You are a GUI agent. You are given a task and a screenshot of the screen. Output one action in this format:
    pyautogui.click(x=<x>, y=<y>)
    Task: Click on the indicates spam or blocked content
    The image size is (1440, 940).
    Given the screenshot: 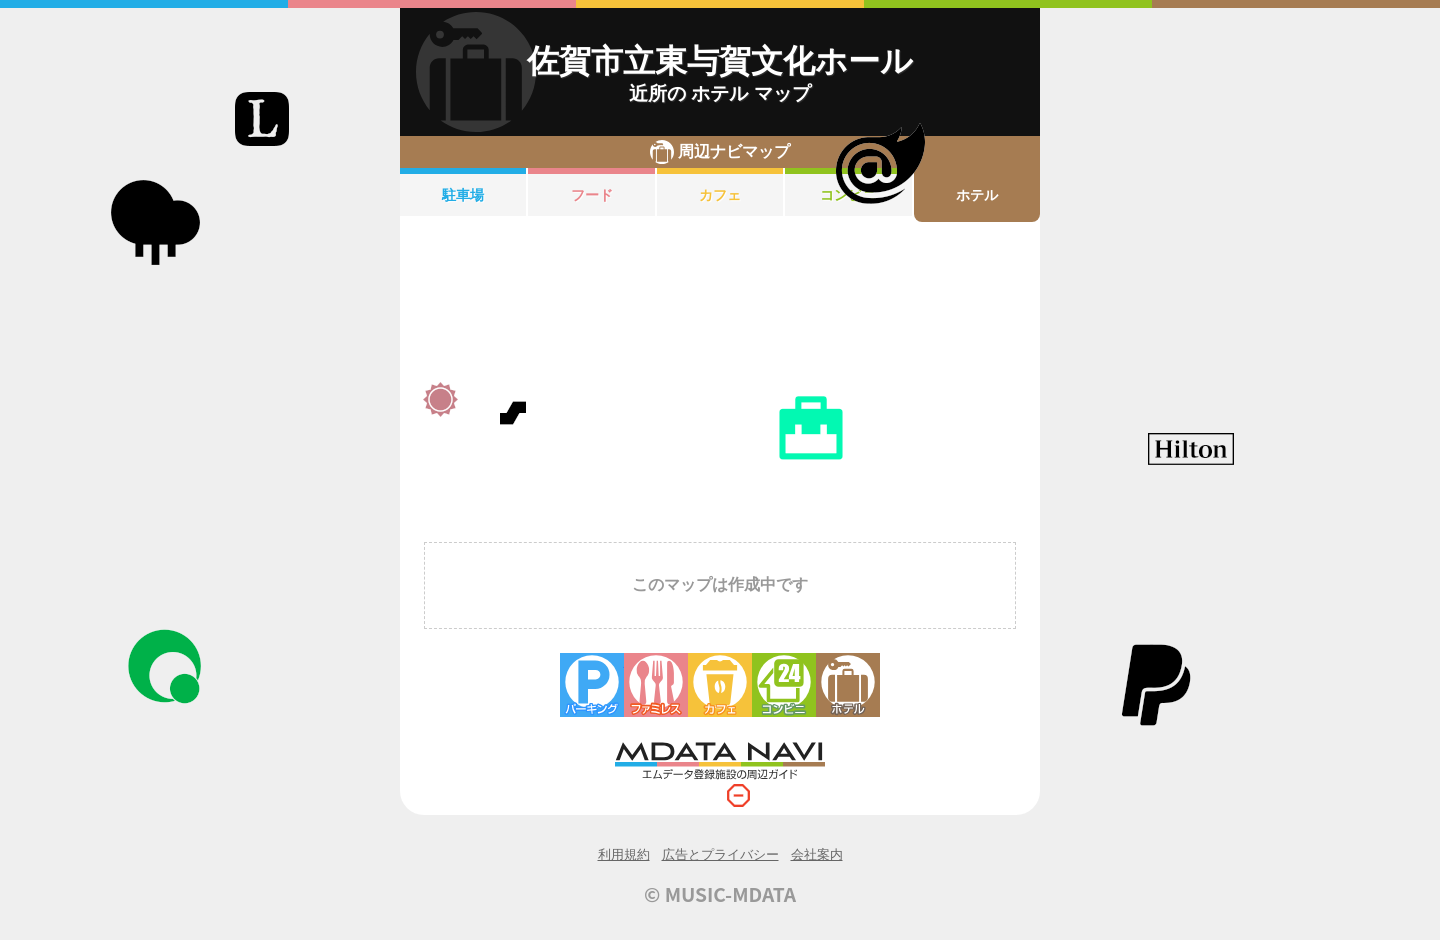 What is the action you would take?
    pyautogui.click(x=738, y=795)
    